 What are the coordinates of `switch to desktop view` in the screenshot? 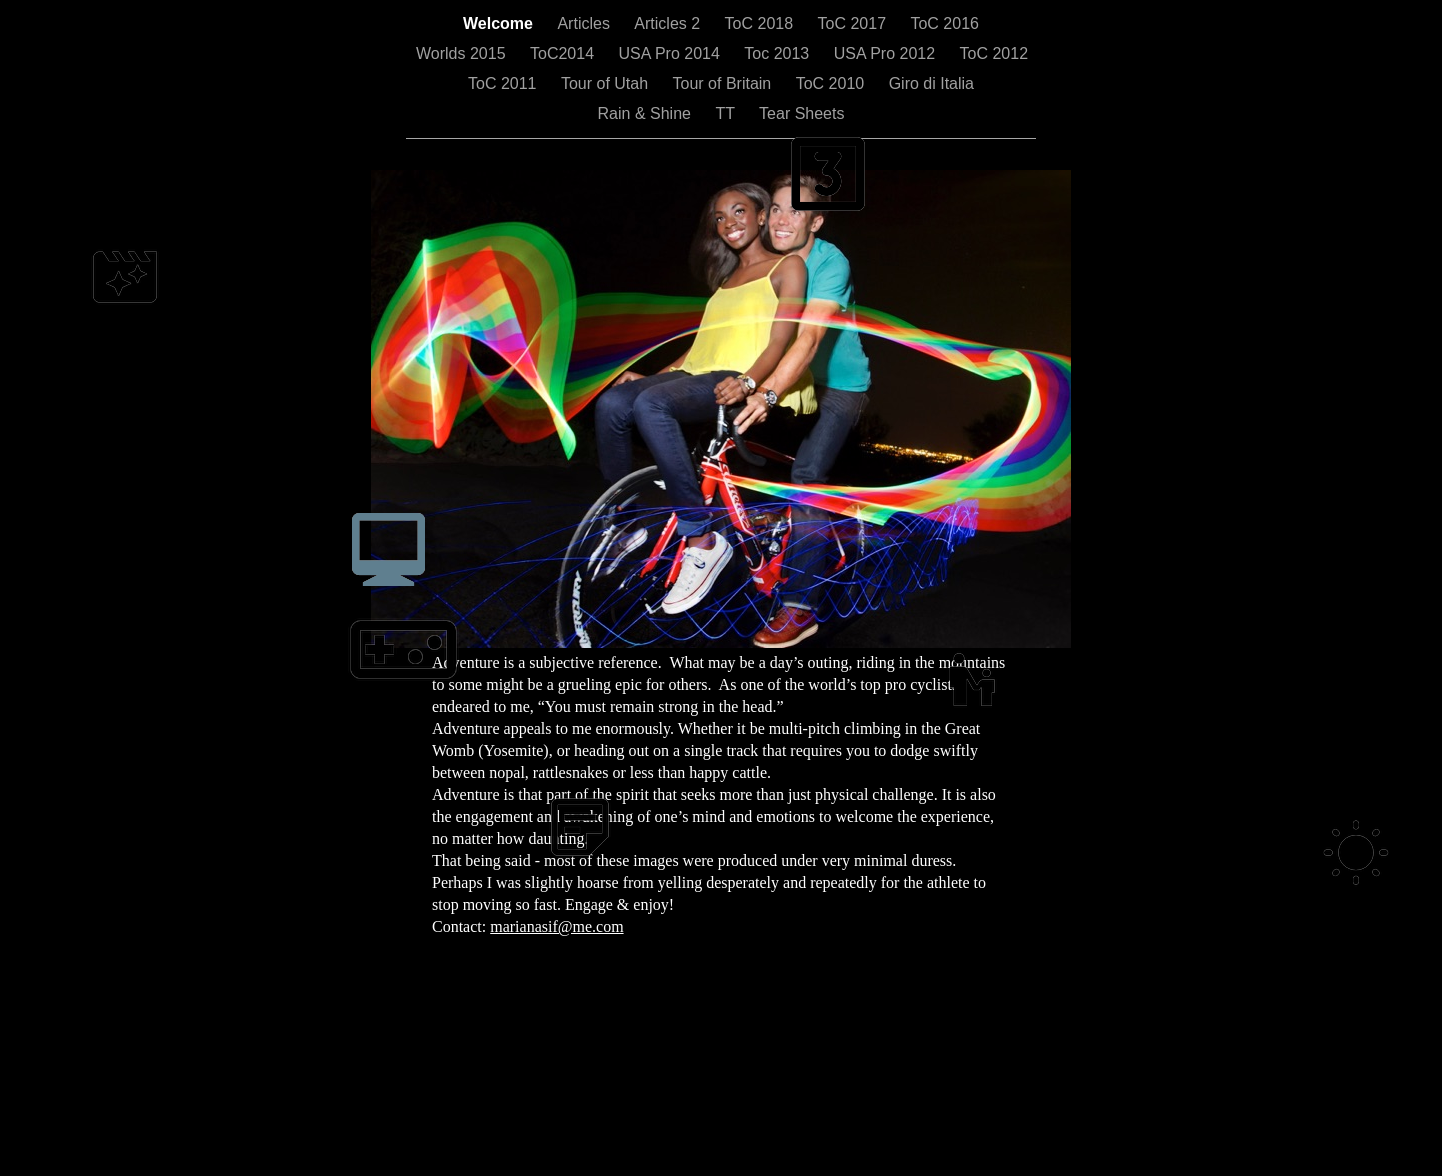 It's located at (388, 549).